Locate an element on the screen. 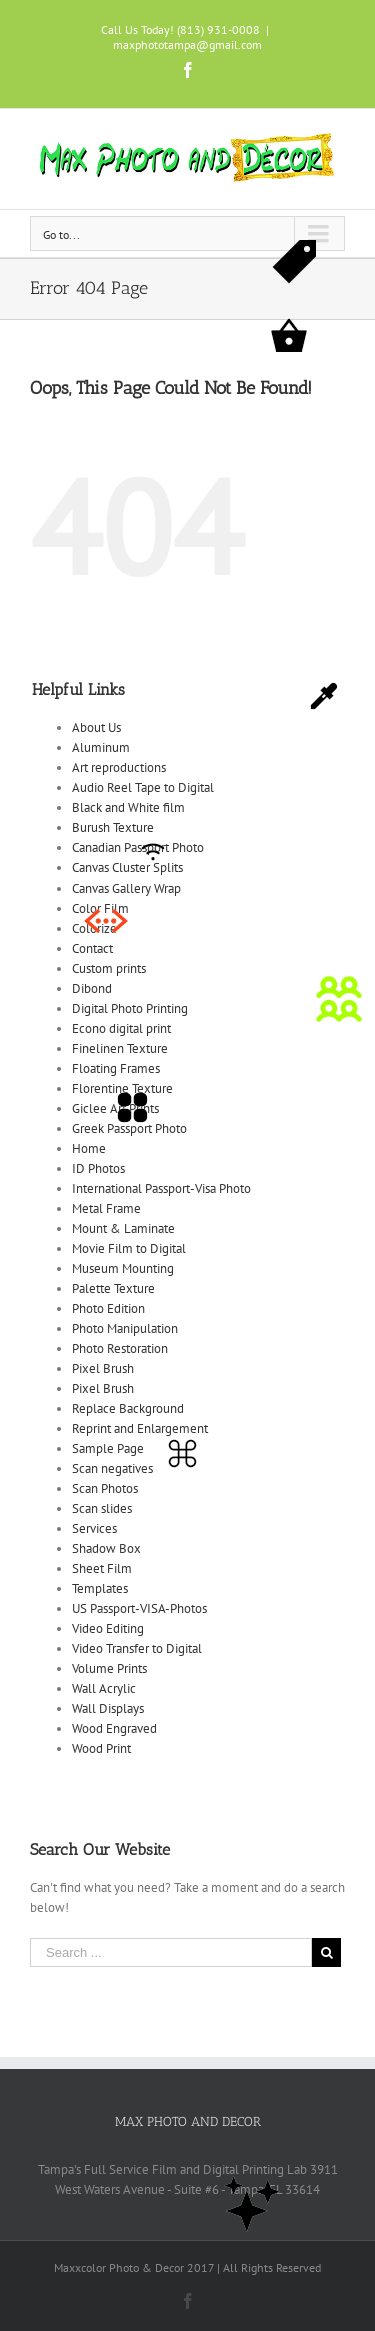 The width and height of the screenshot is (375, 2331). view or apply tags to an item is located at coordinates (295, 261).